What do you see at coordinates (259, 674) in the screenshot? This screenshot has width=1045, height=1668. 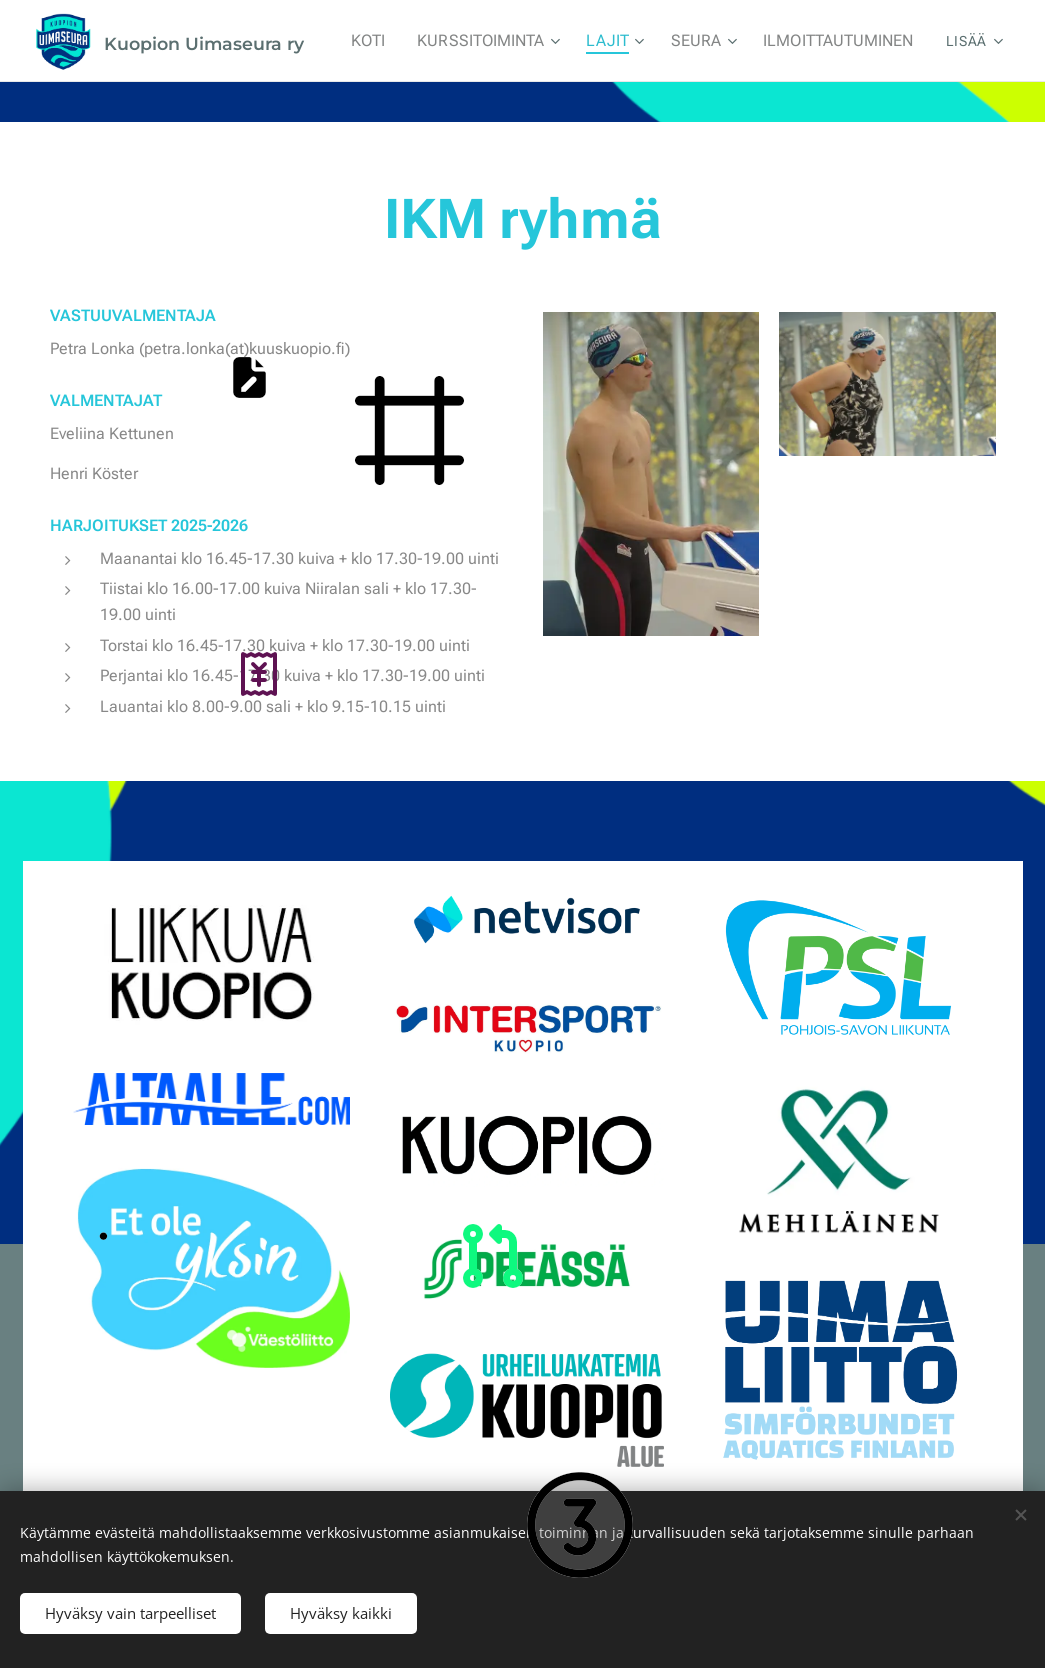 I see `view receipt or transaction in Japanese yen` at bounding box center [259, 674].